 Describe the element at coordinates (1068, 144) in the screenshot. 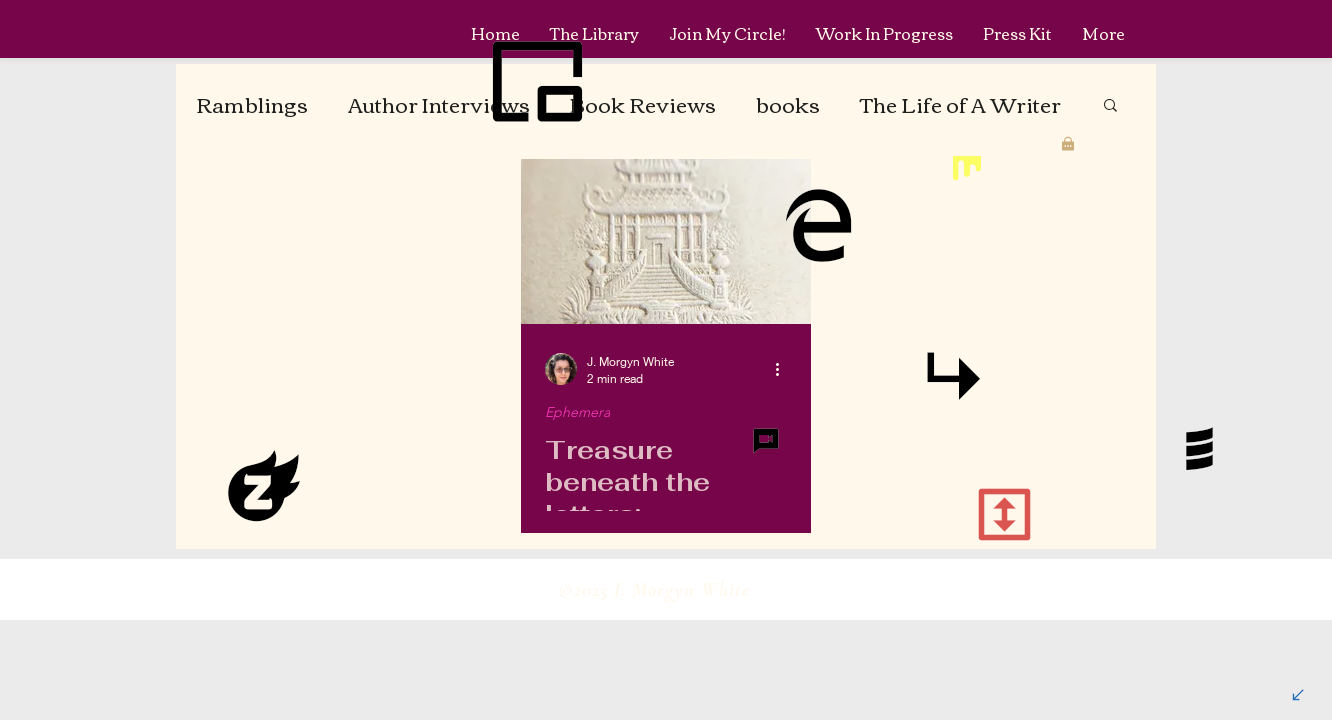

I see `enter password to unlock` at that location.